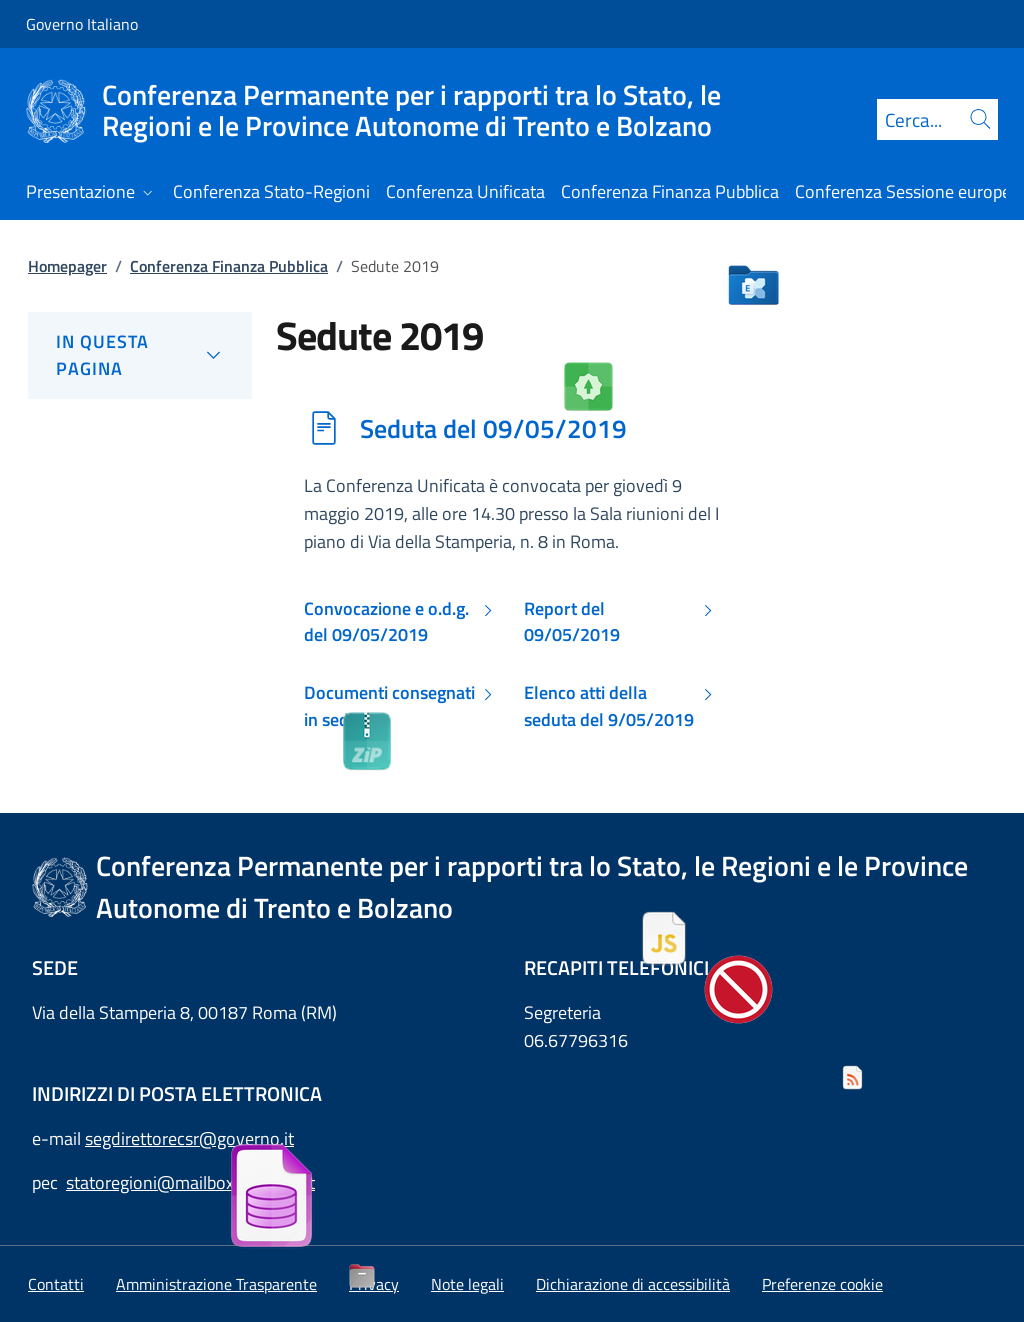 The width and height of the screenshot is (1024, 1322). I want to click on open a compressed zip archive, so click(367, 741).